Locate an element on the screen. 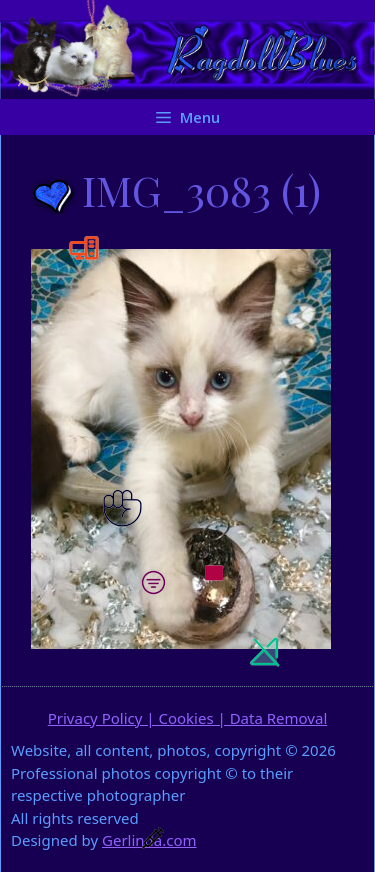 This screenshot has height=872, width=375. open filter options is located at coordinates (153, 582).